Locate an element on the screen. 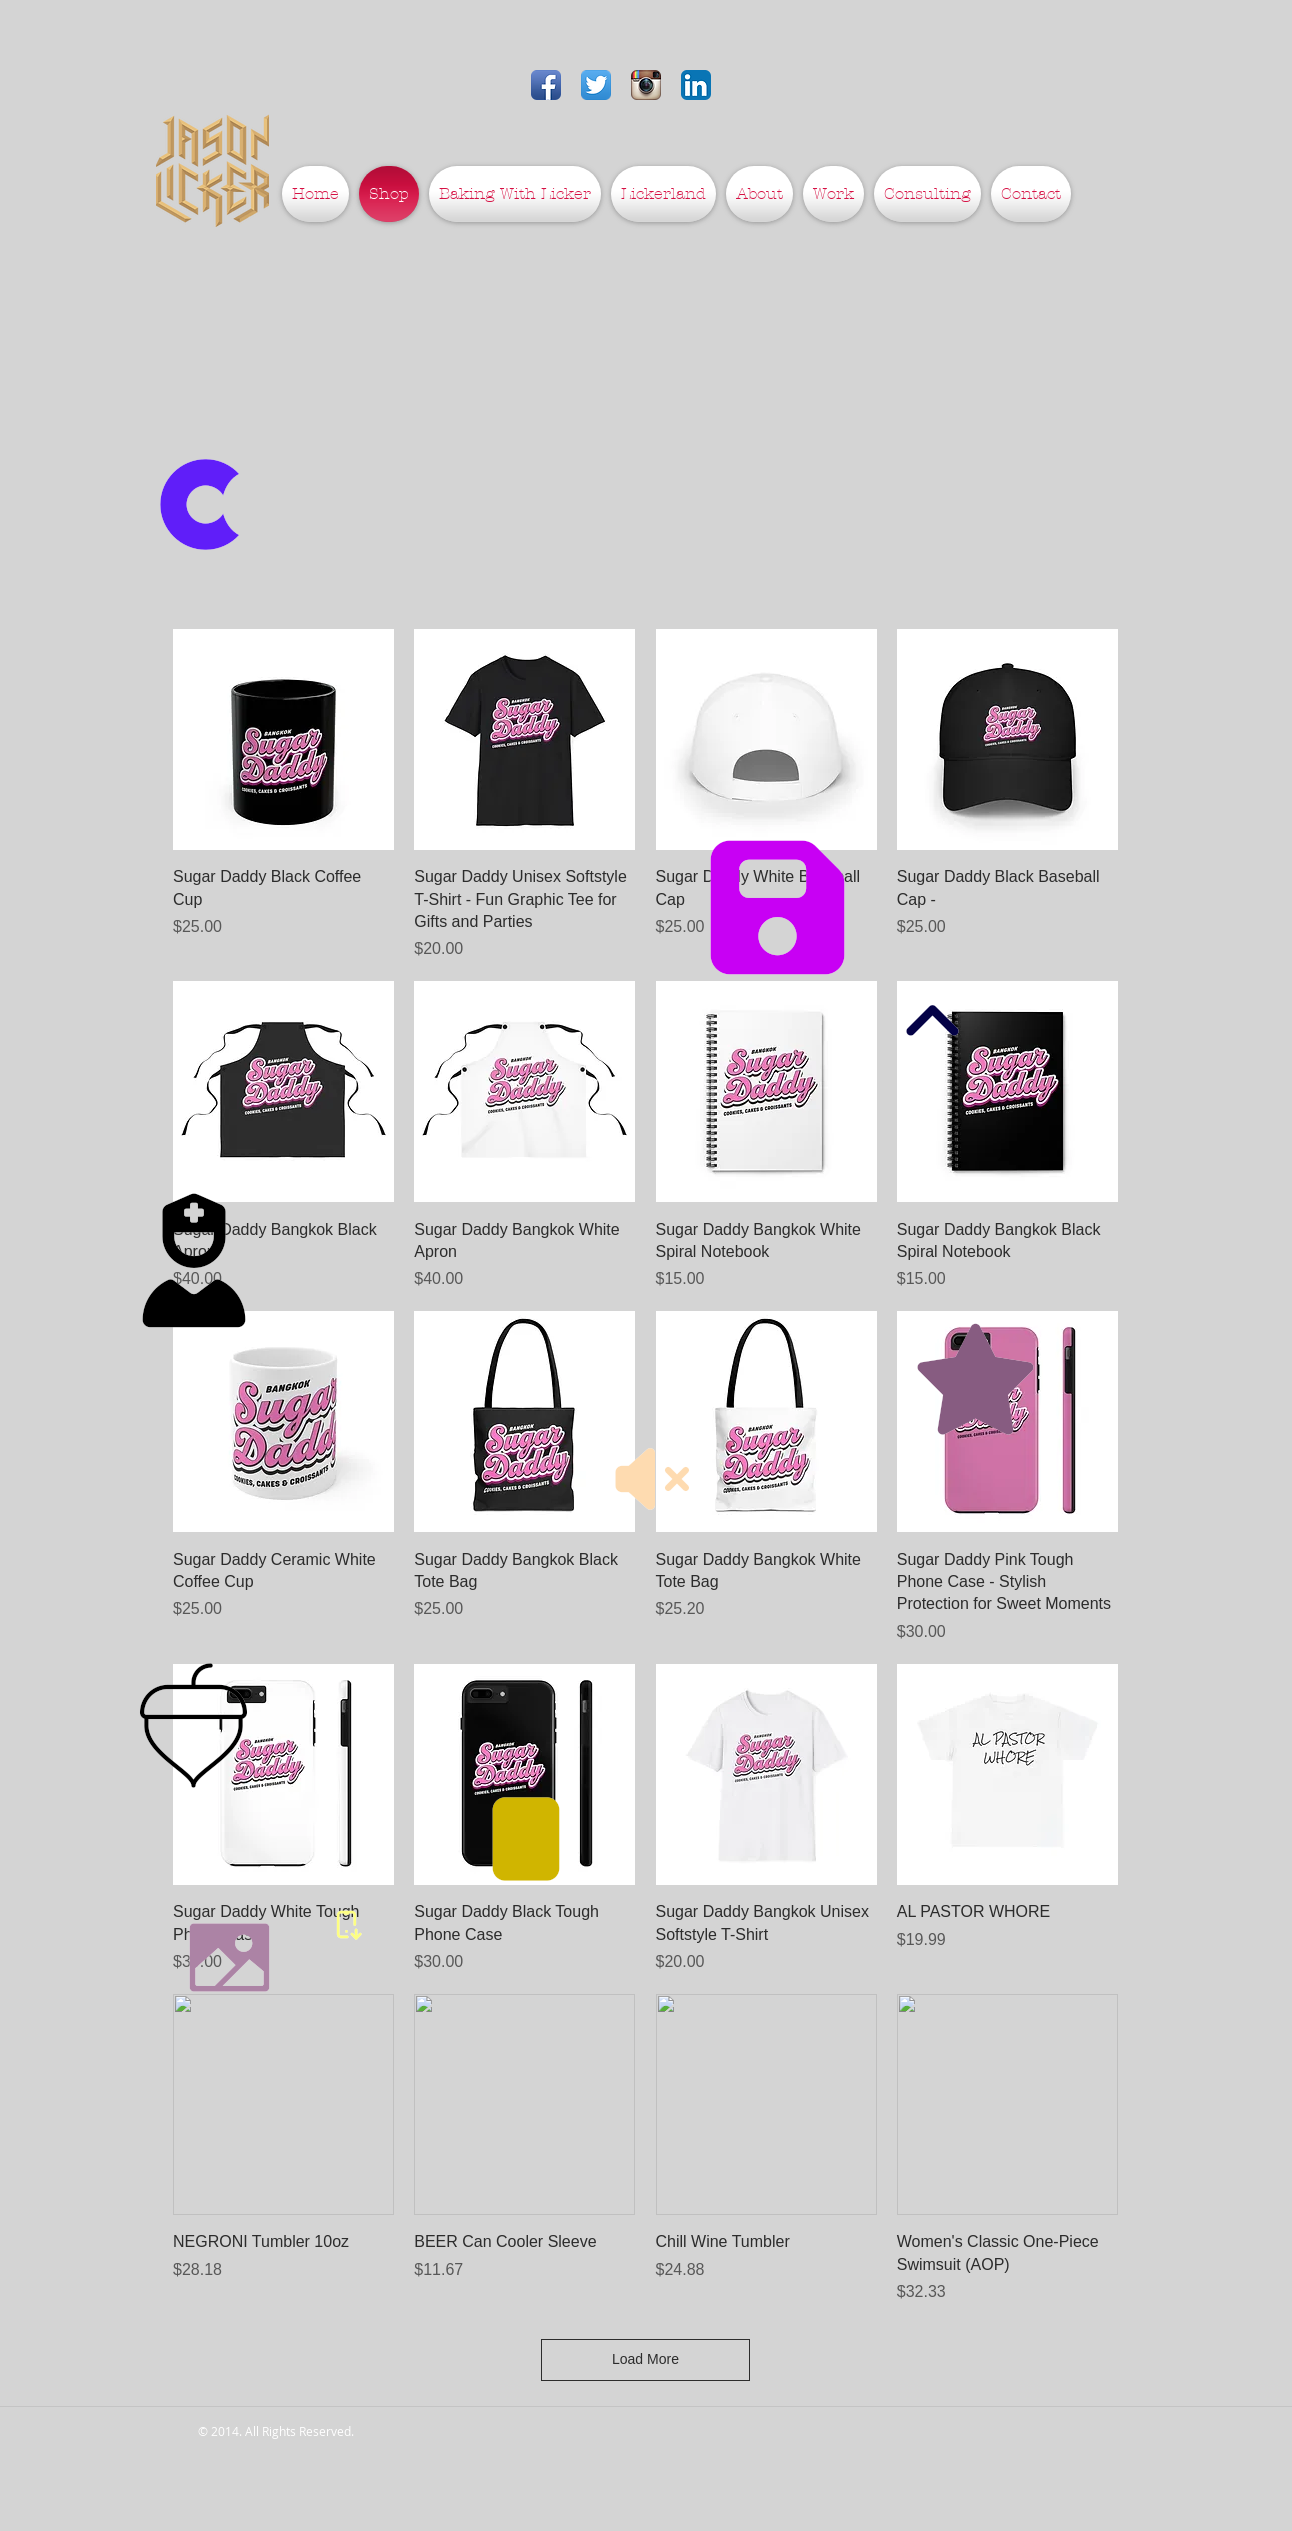 This screenshot has width=1292, height=2531. access healthcare or nursing services is located at coordinates (194, 1264).